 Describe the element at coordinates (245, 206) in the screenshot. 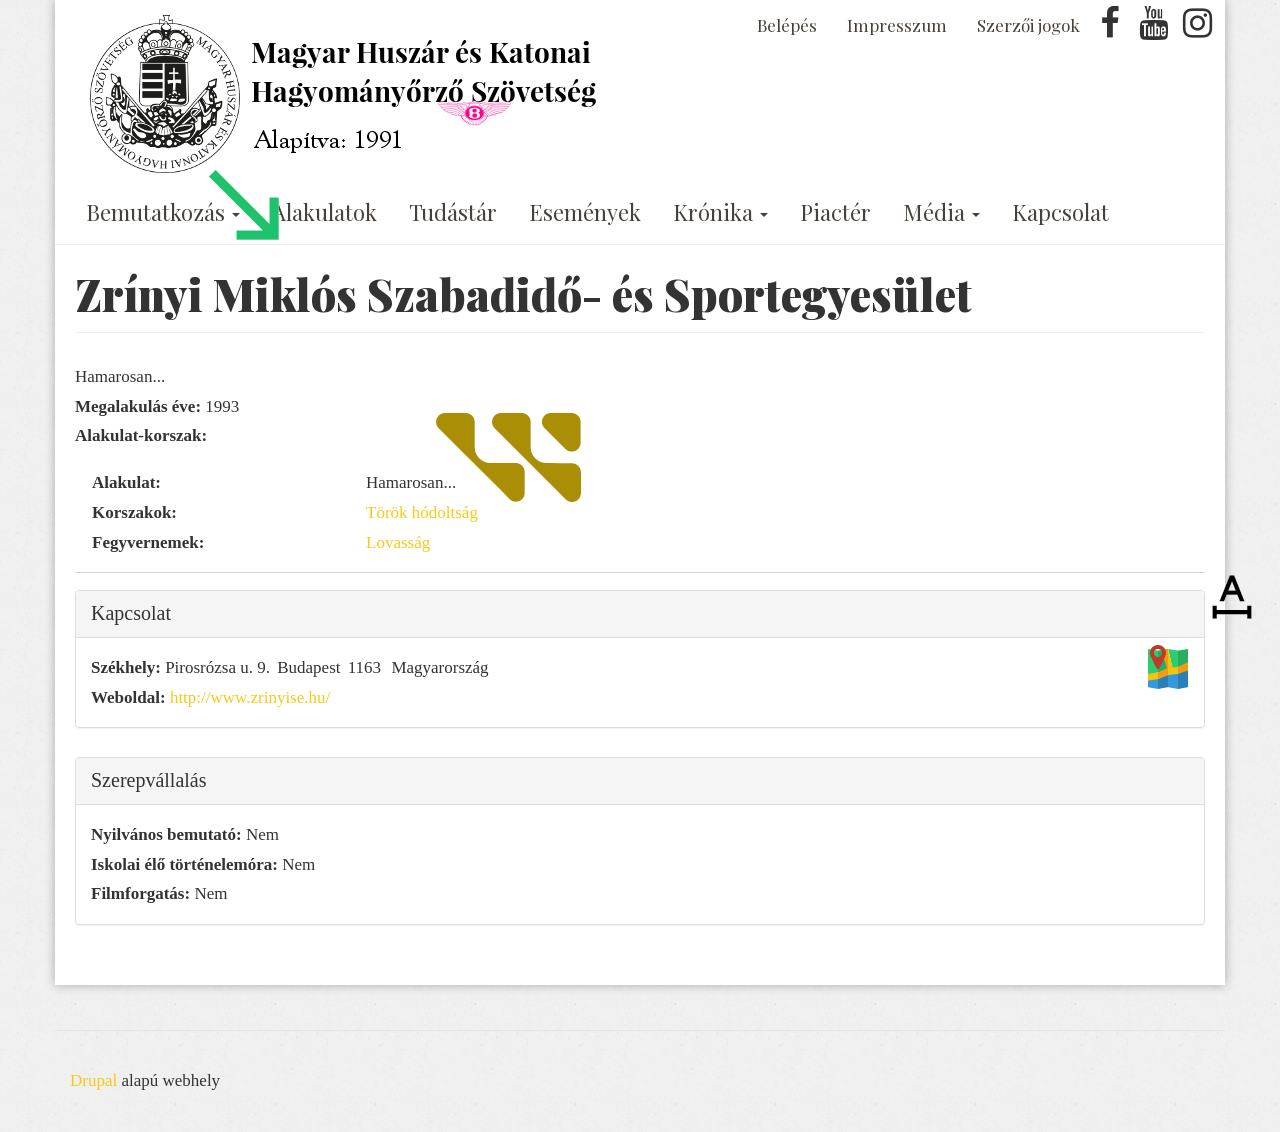

I see `navigate to next section below` at that location.